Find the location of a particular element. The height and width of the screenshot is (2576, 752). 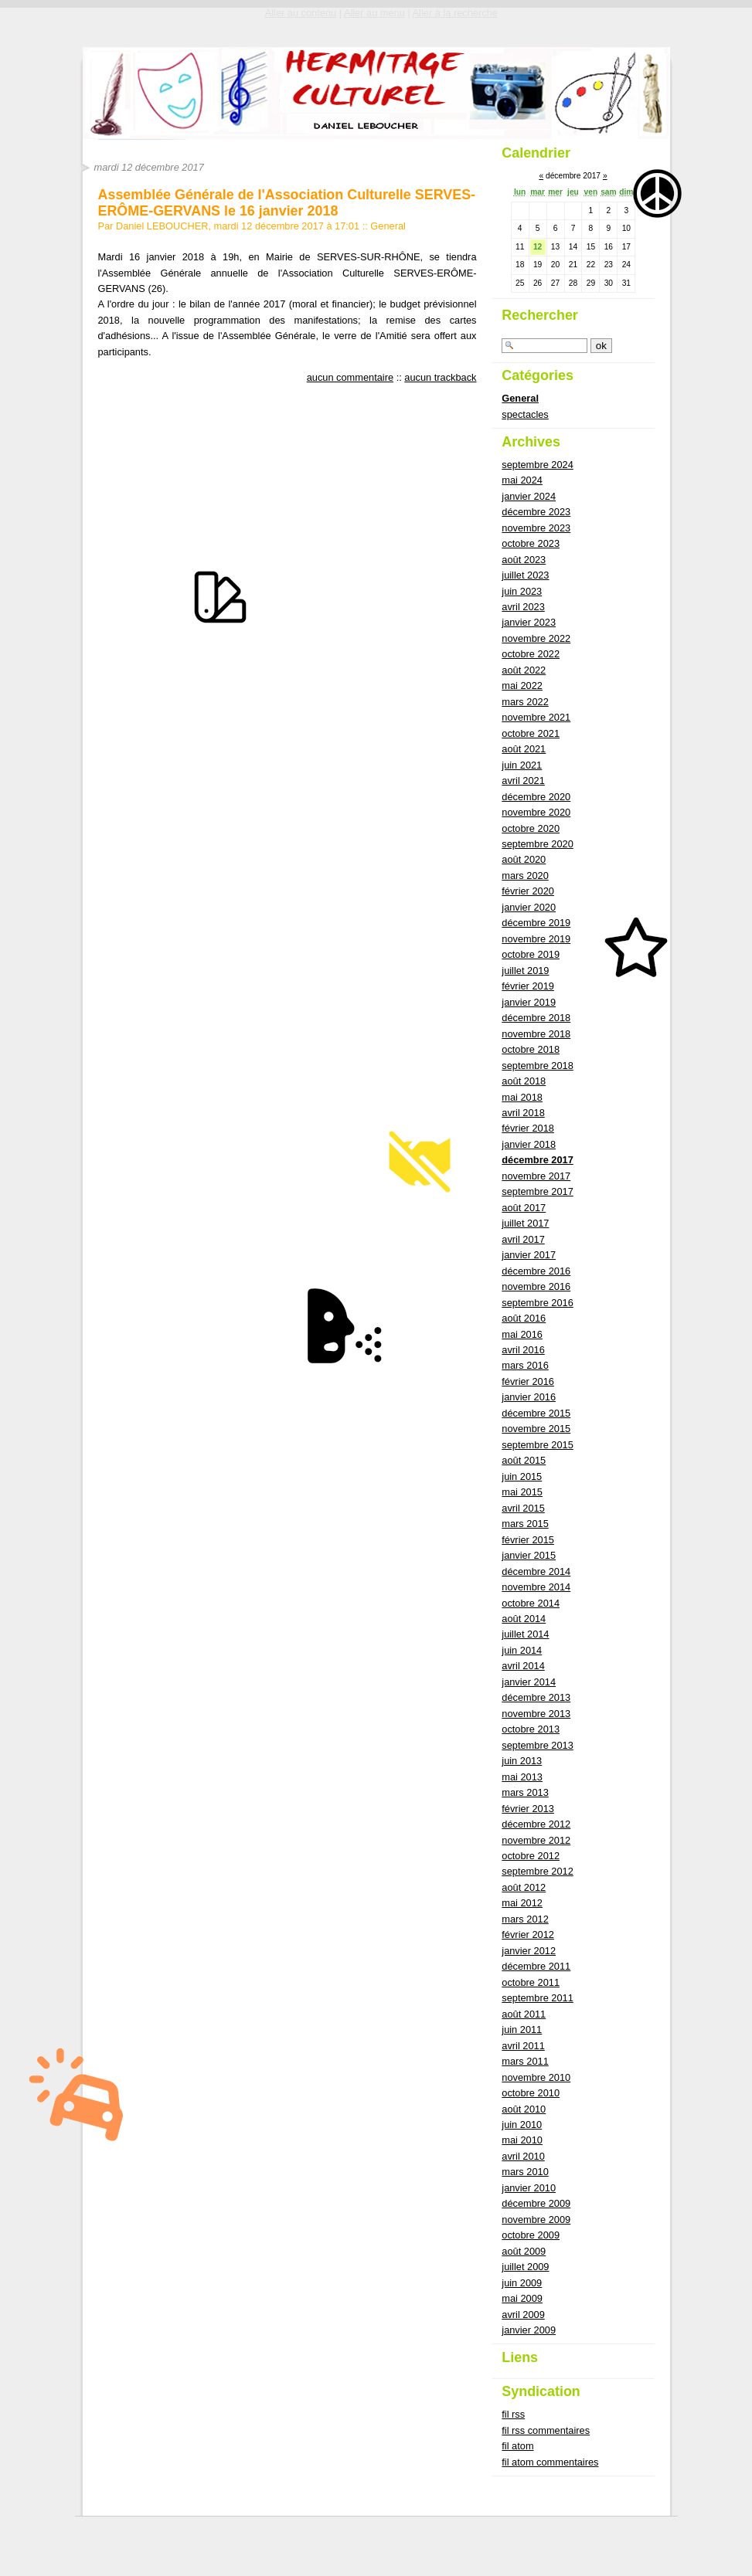

select a color or theme is located at coordinates (220, 597).